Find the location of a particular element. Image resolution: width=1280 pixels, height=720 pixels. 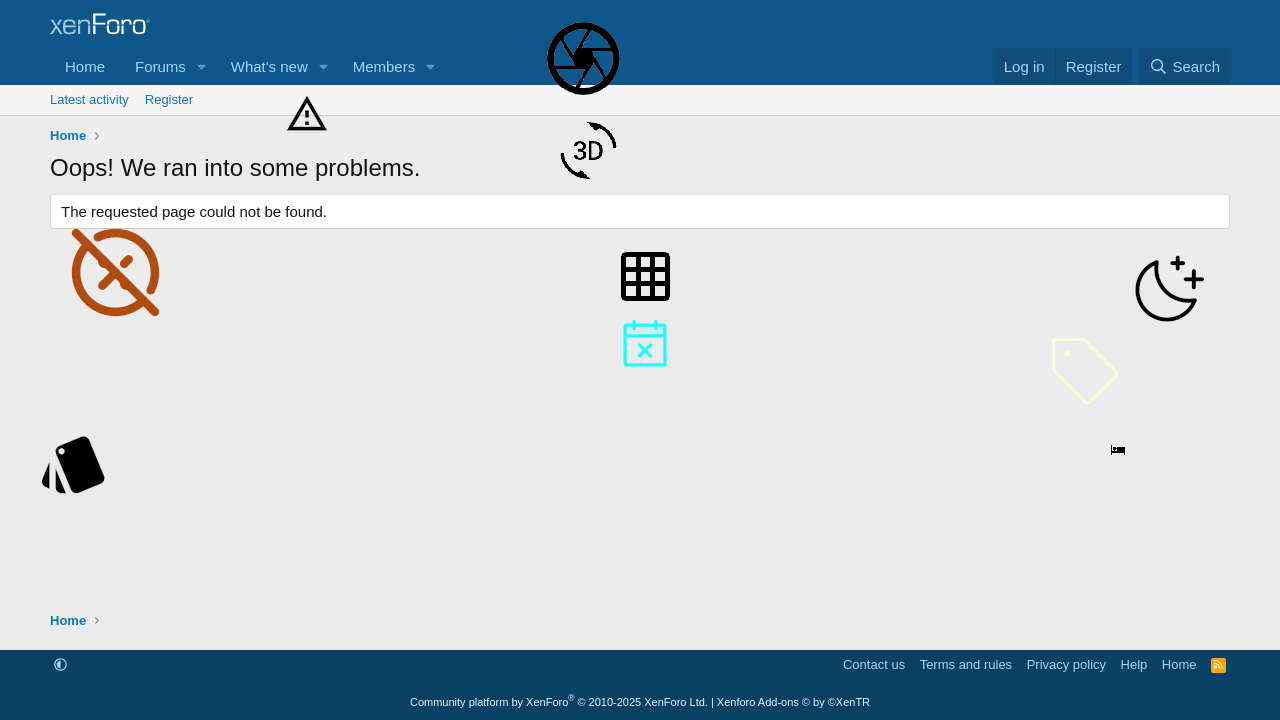

discount or promotion unavailable is located at coordinates (115, 272).